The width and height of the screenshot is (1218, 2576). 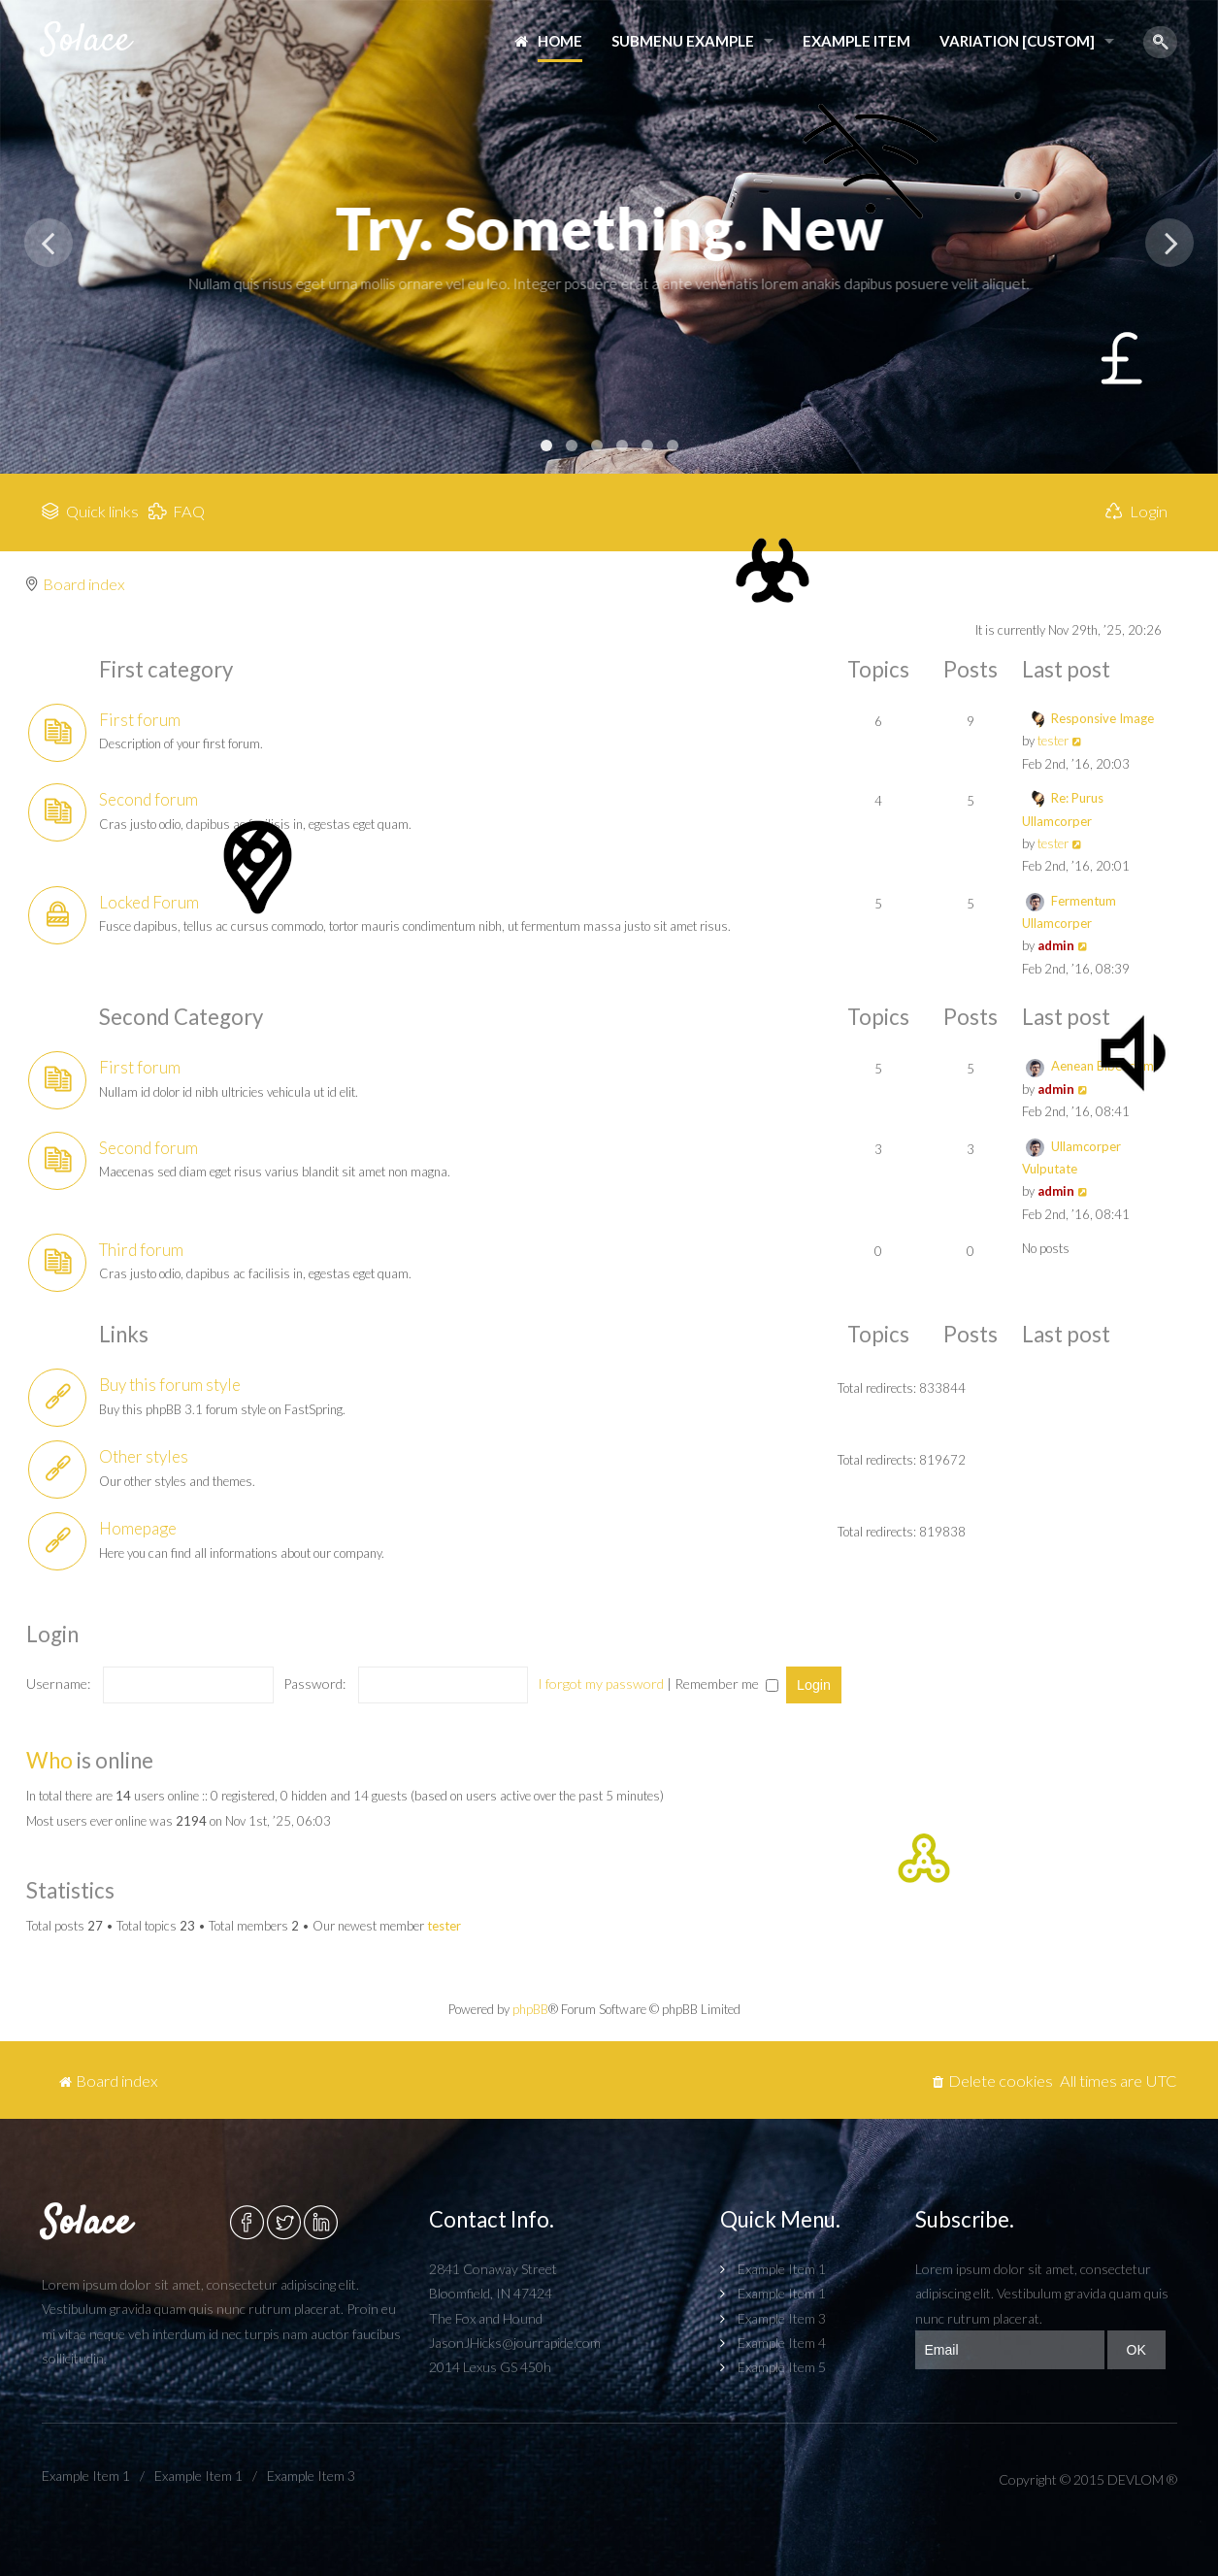 I want to click on indicates hazardous or biohazardous material warning, so click(x=773, y=573).